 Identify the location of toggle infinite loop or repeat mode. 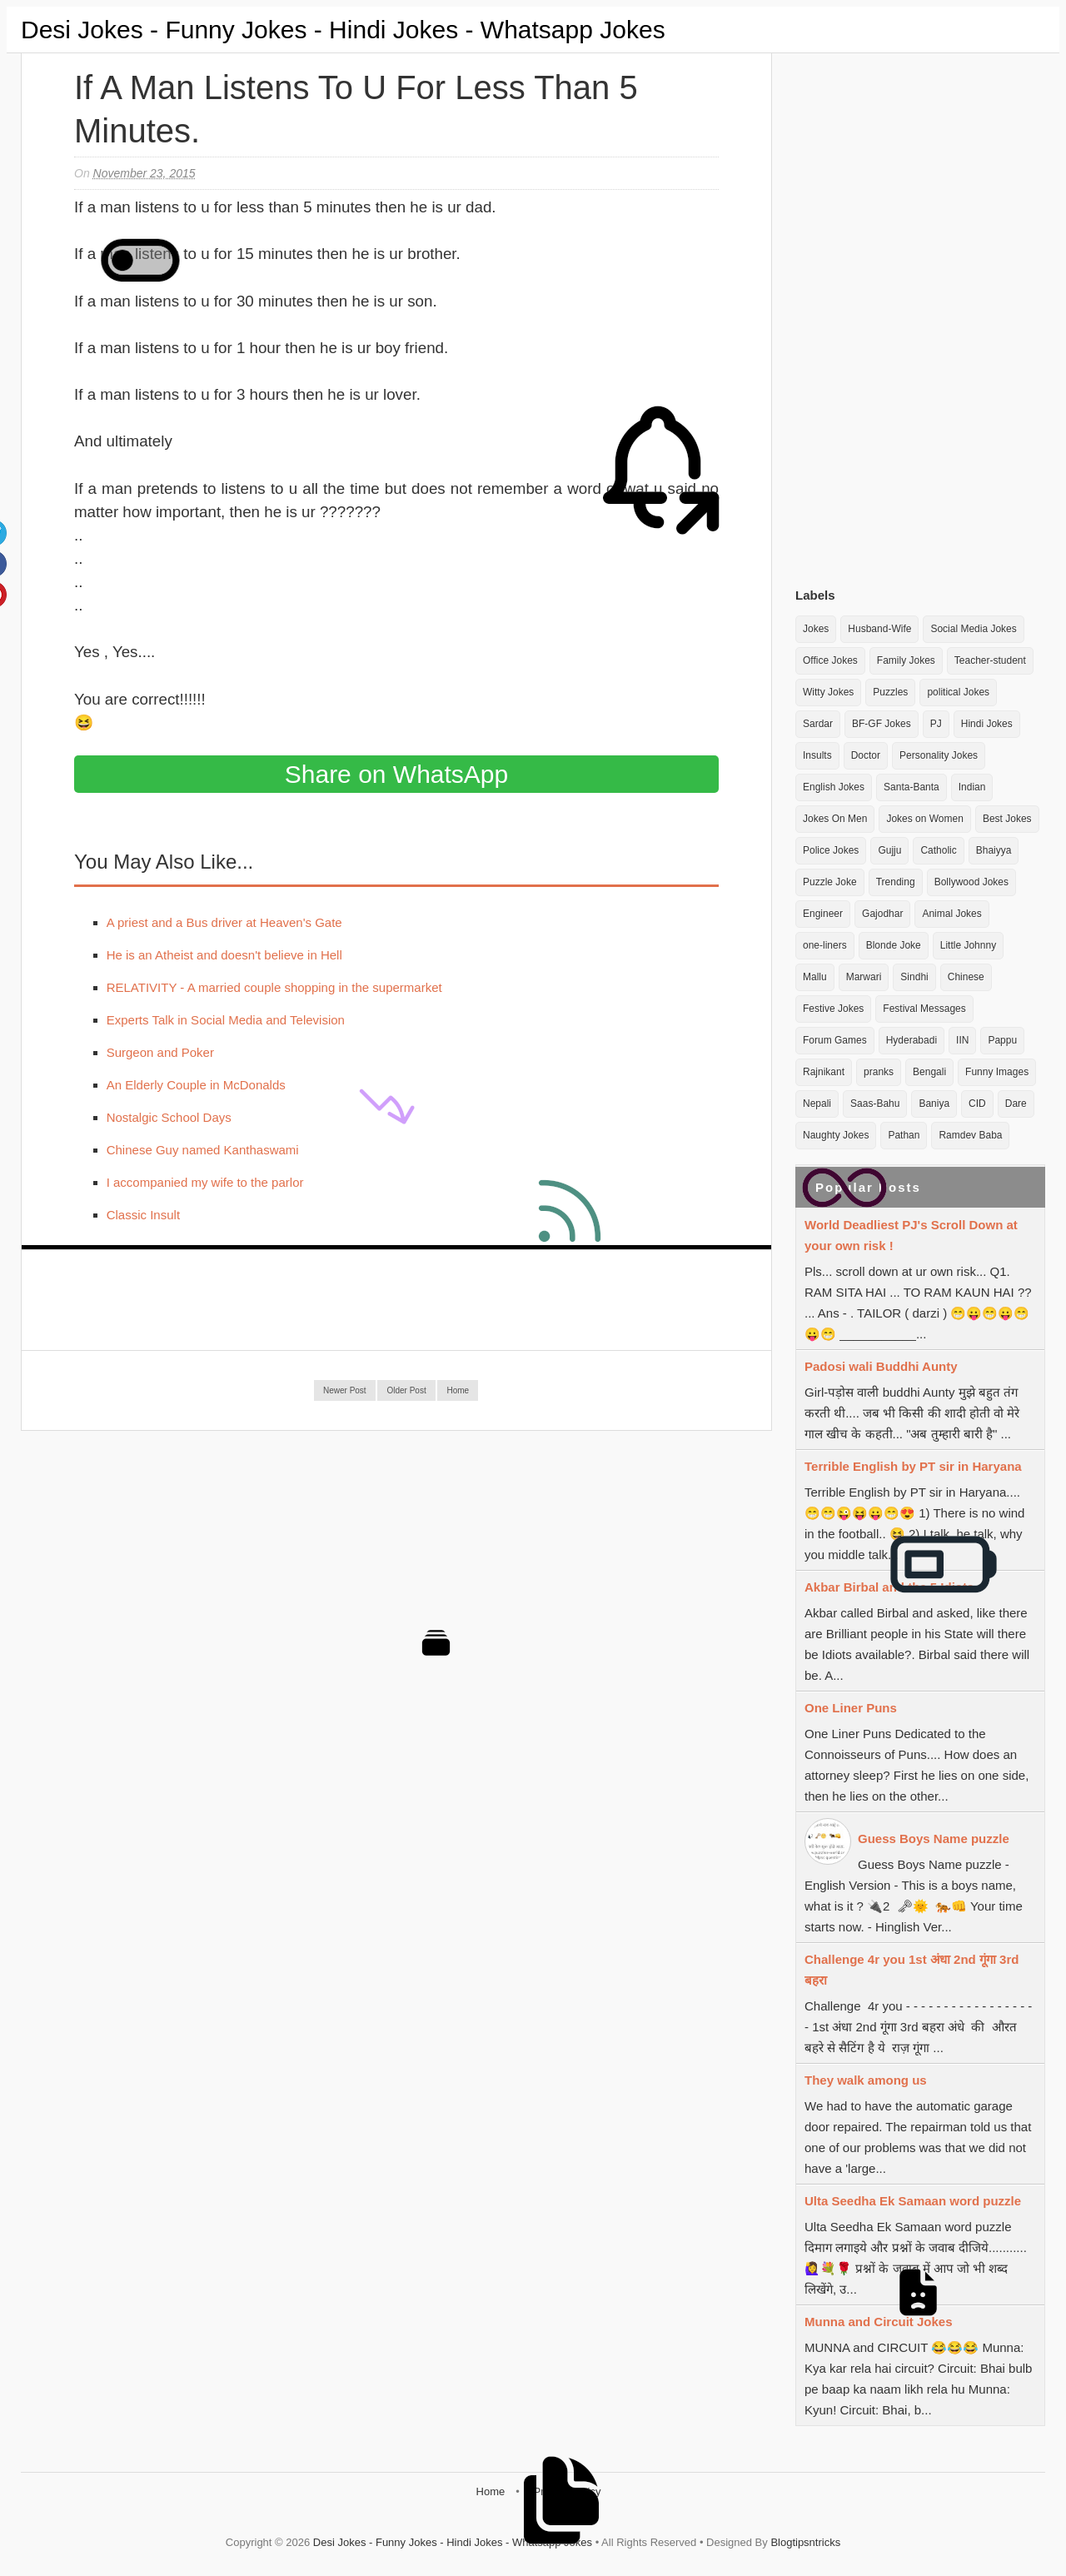
(844, 1188).